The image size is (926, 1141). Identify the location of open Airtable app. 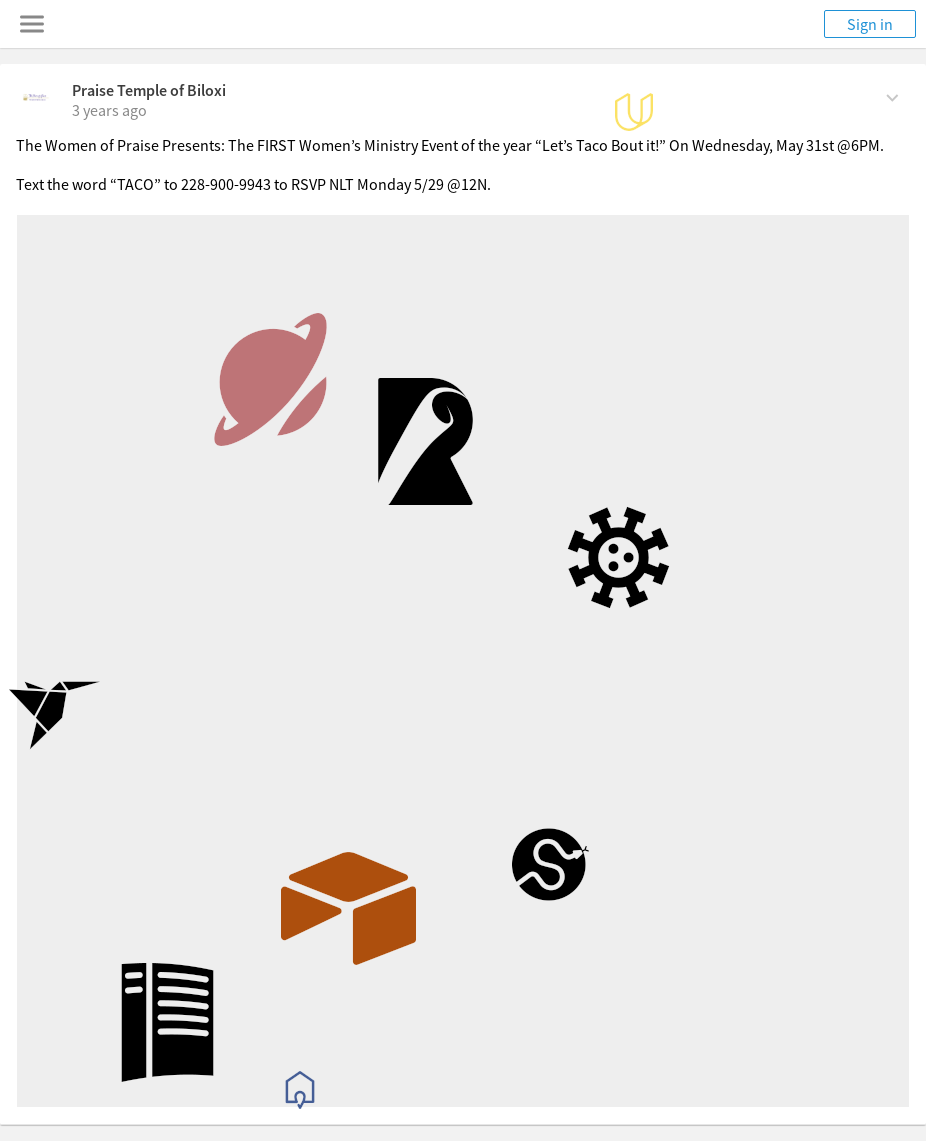
(348, 908).